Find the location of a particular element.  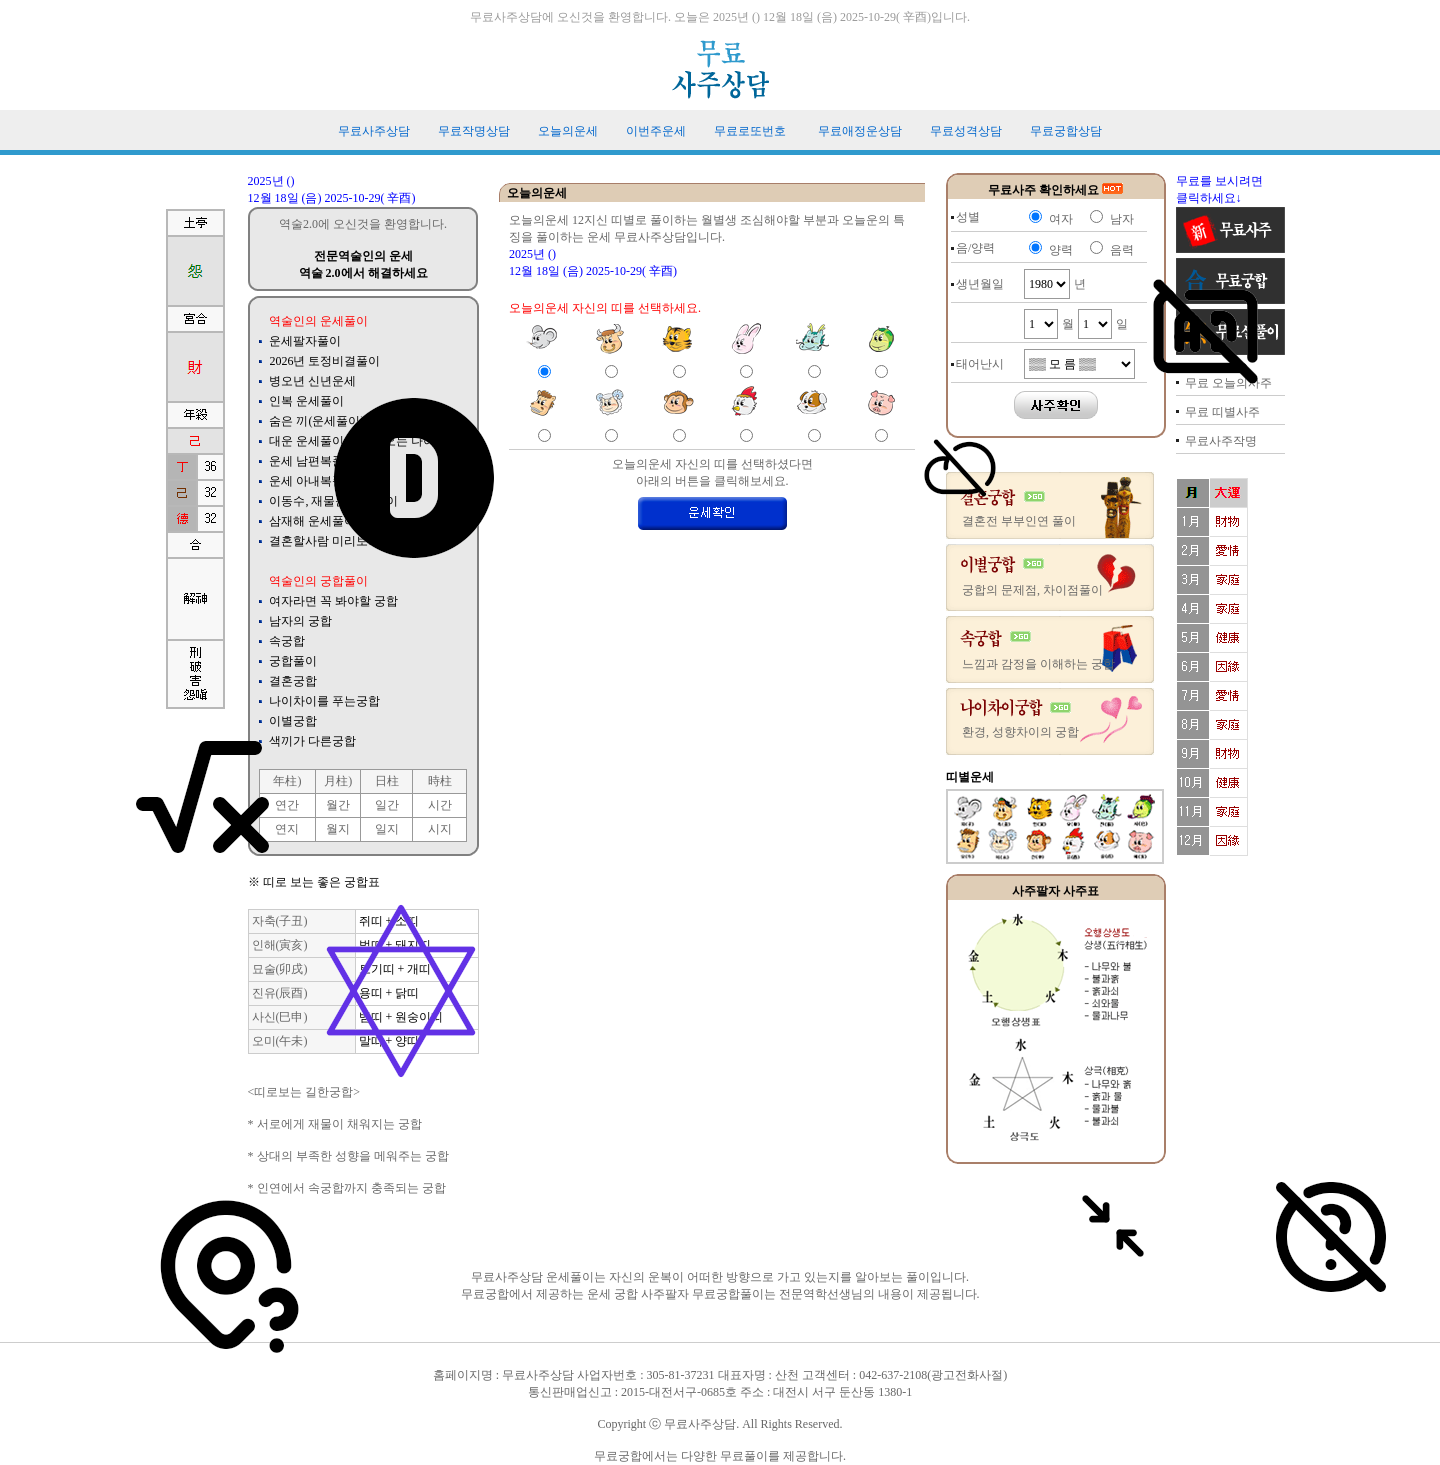

unknown or unconfirmed location is located at coordinates (226, 1273).